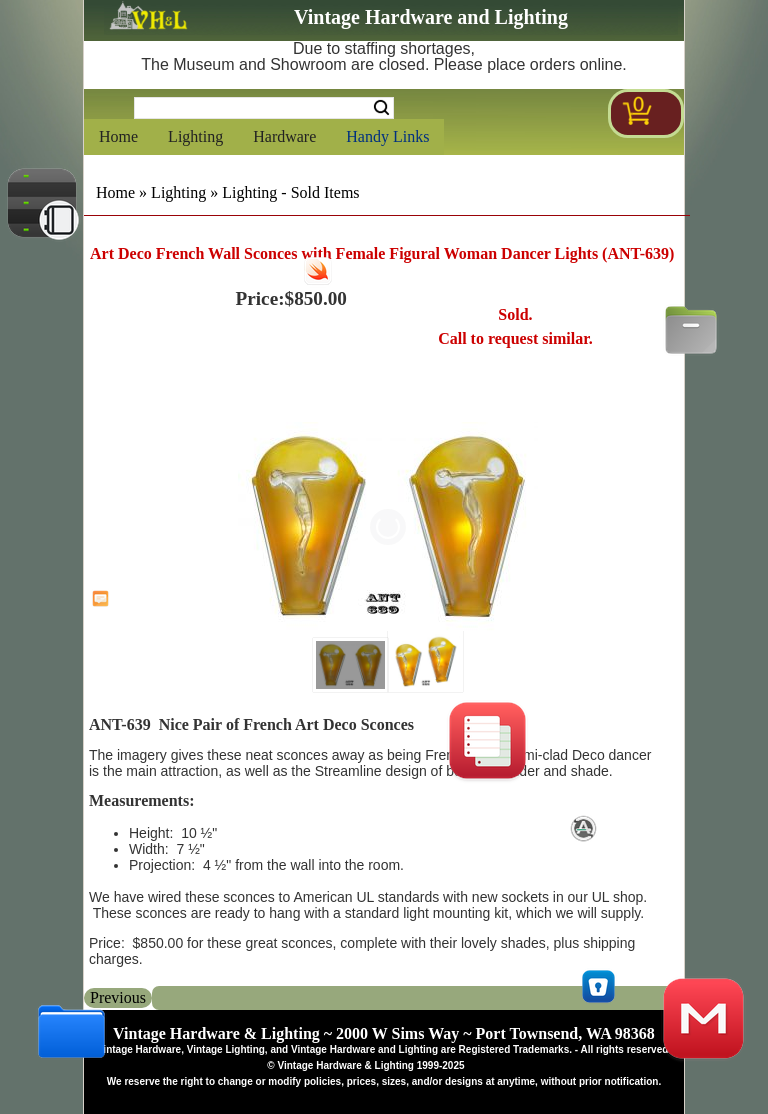 The height and width of the screenshot is (1114, 768). Describe the element at coordinates (42, 203) in the screenshot. I see `configure ldap server connection settings` at that location.